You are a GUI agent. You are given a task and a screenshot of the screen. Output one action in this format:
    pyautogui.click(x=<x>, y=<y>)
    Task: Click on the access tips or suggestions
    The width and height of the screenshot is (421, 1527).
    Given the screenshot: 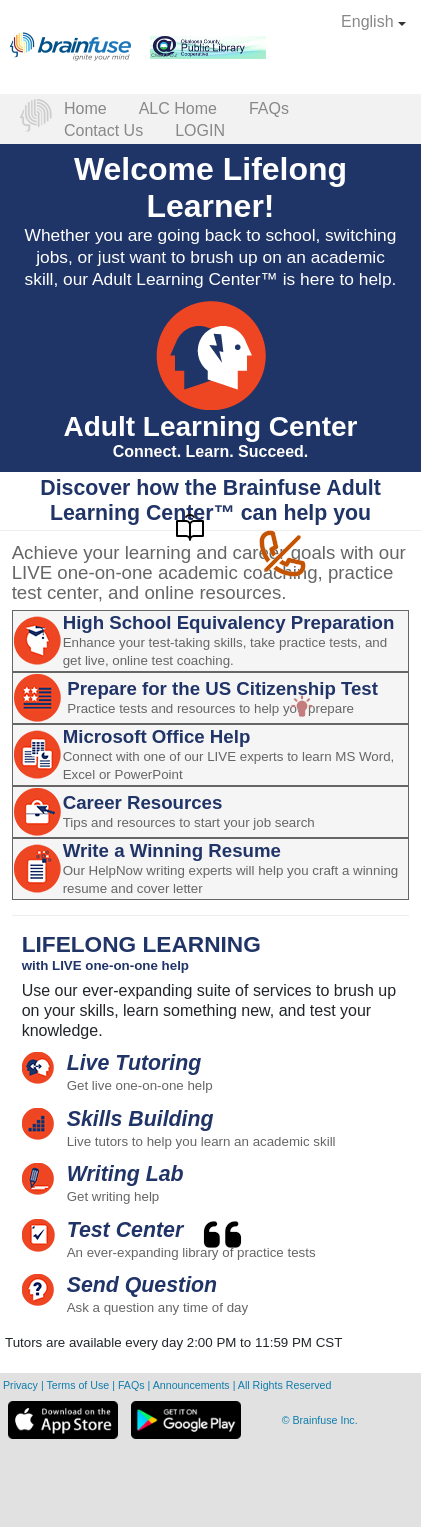 What is the action you would take?
    pyautogui.click(x=302, y=706)
    